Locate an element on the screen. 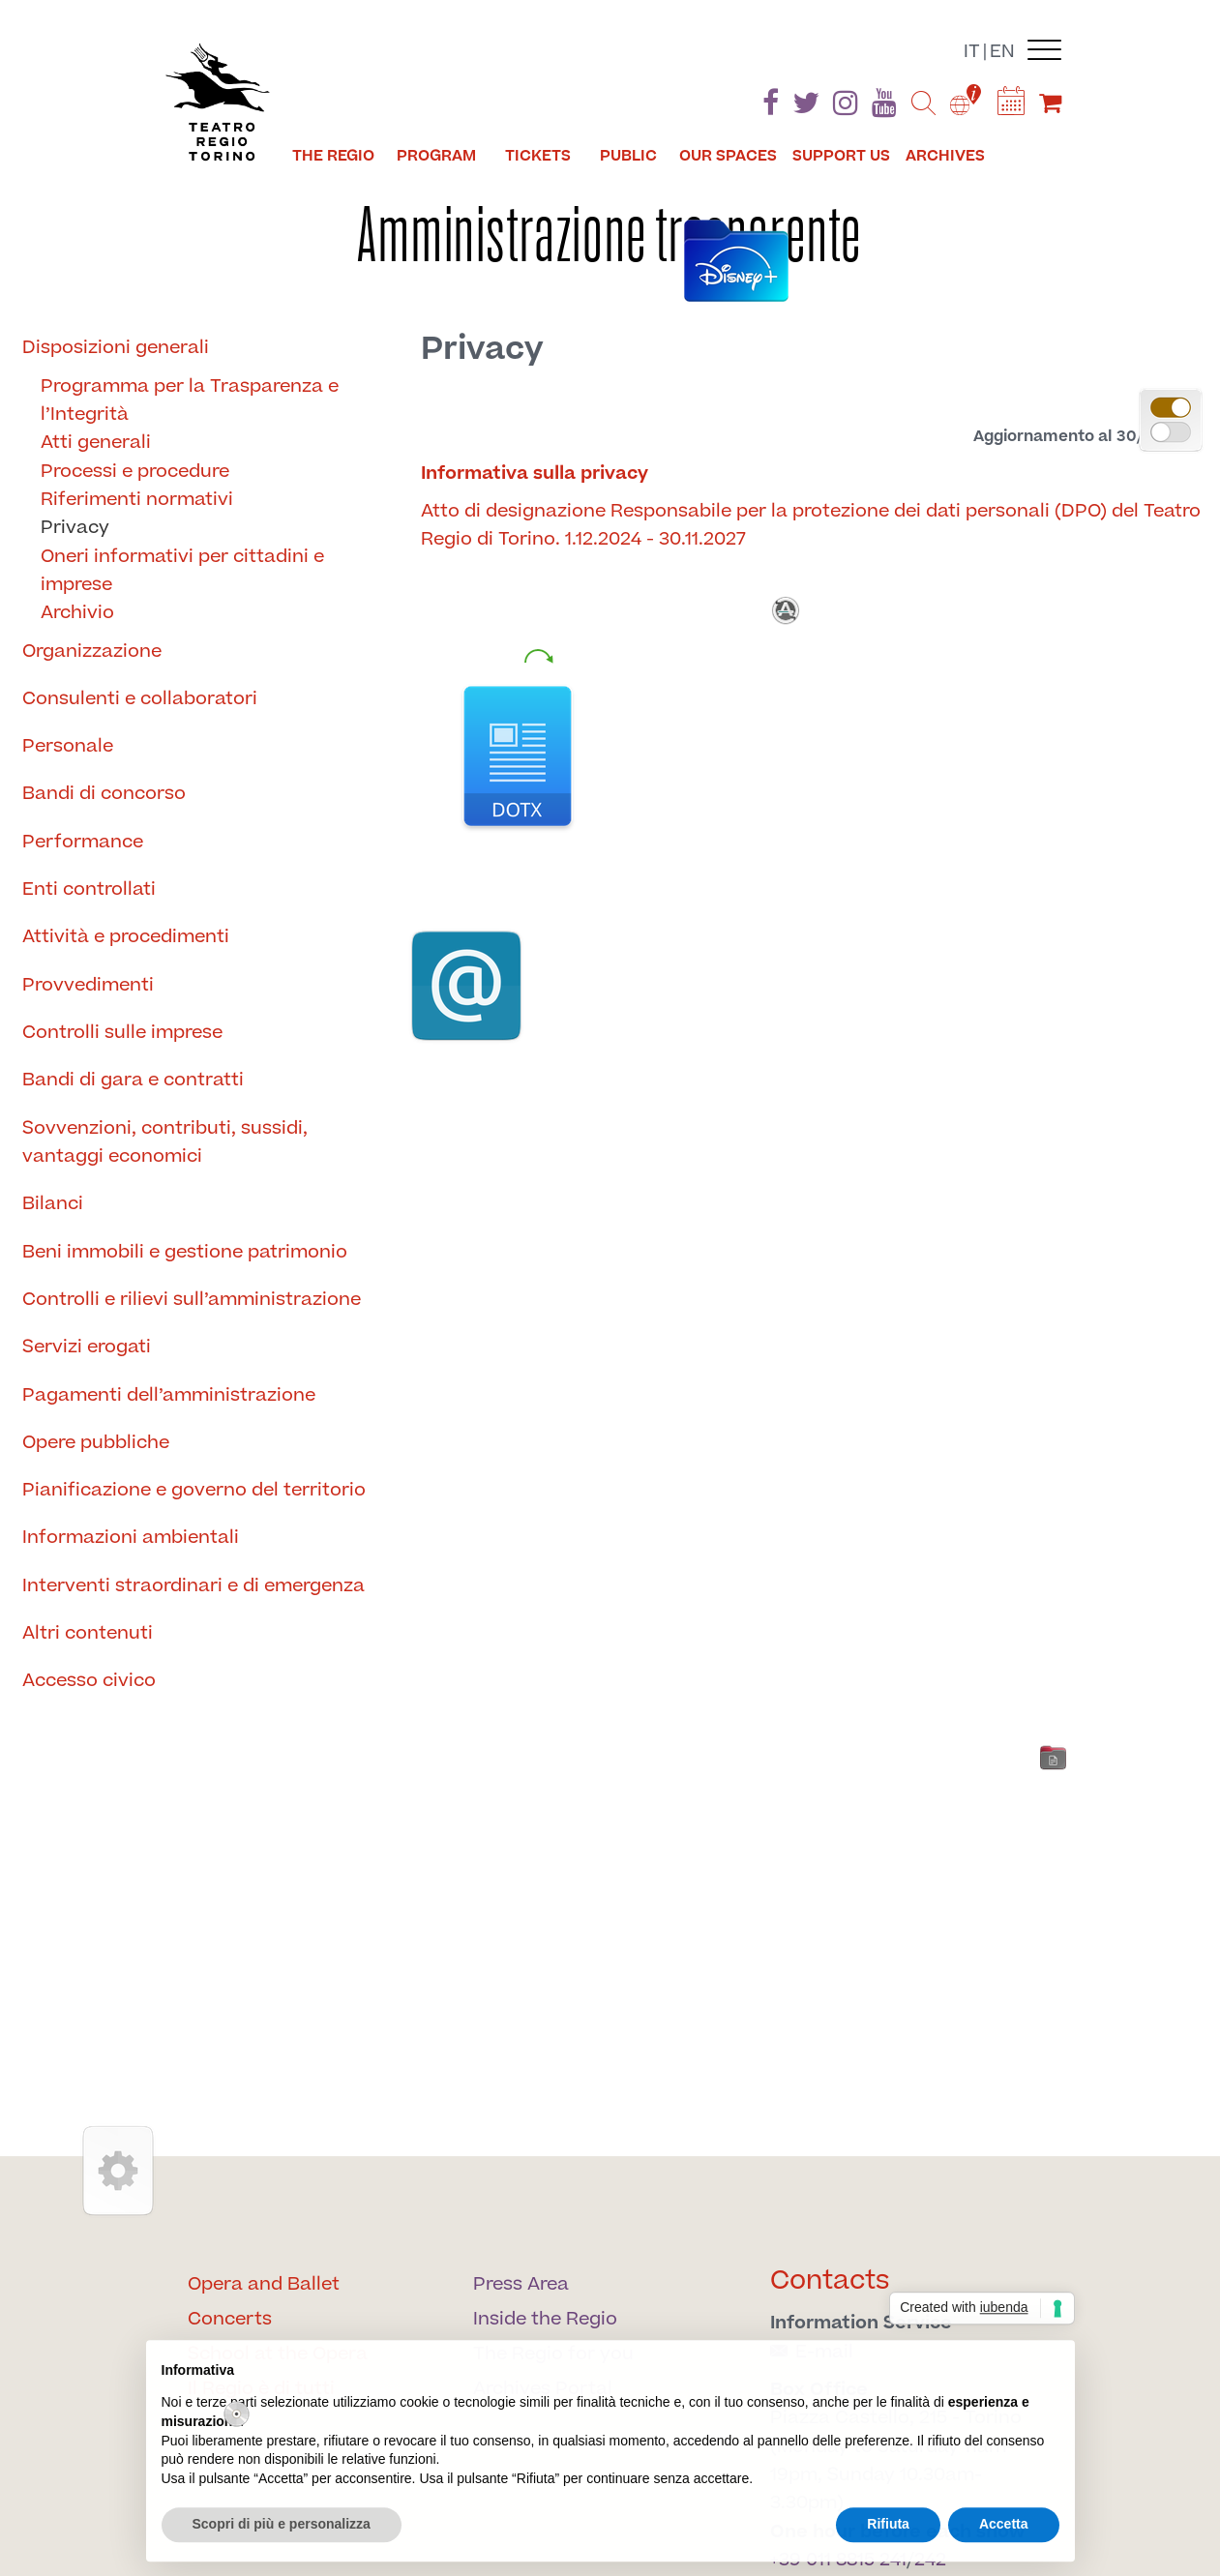 The width and height of the screenshot is (1220, 2576). access cd/dvd drive is located at coordinates (236, 2413).